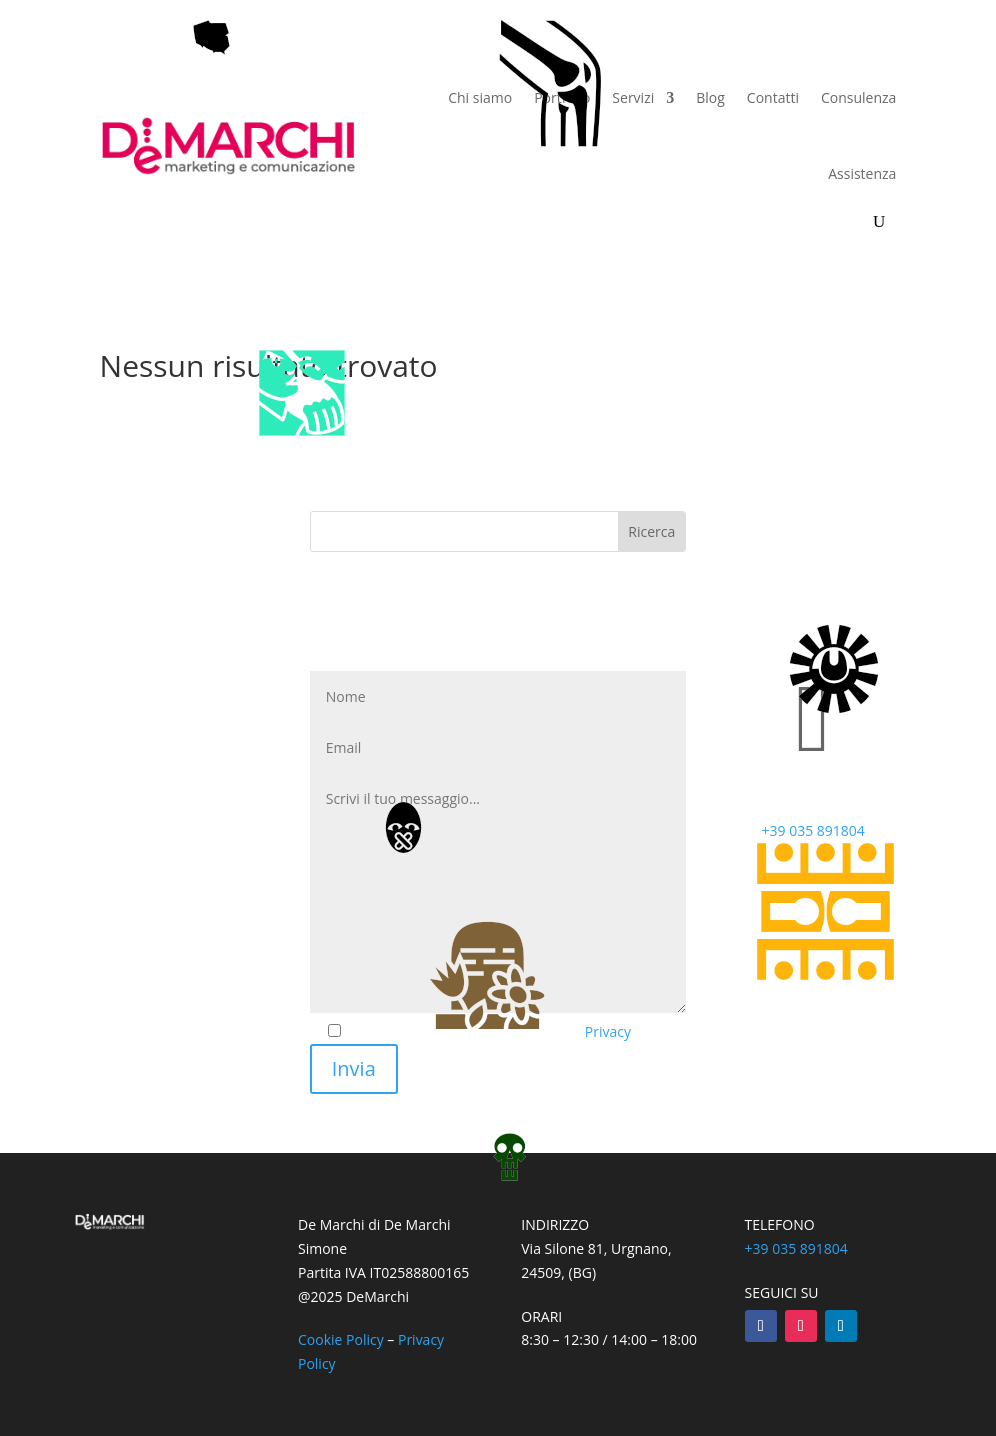 Image resolution: width=996 pixels, height=1436 pixels. Describe the element at coordinates (509, 1156) in the screenshot. I see `indicates player death or game over state` at that location.